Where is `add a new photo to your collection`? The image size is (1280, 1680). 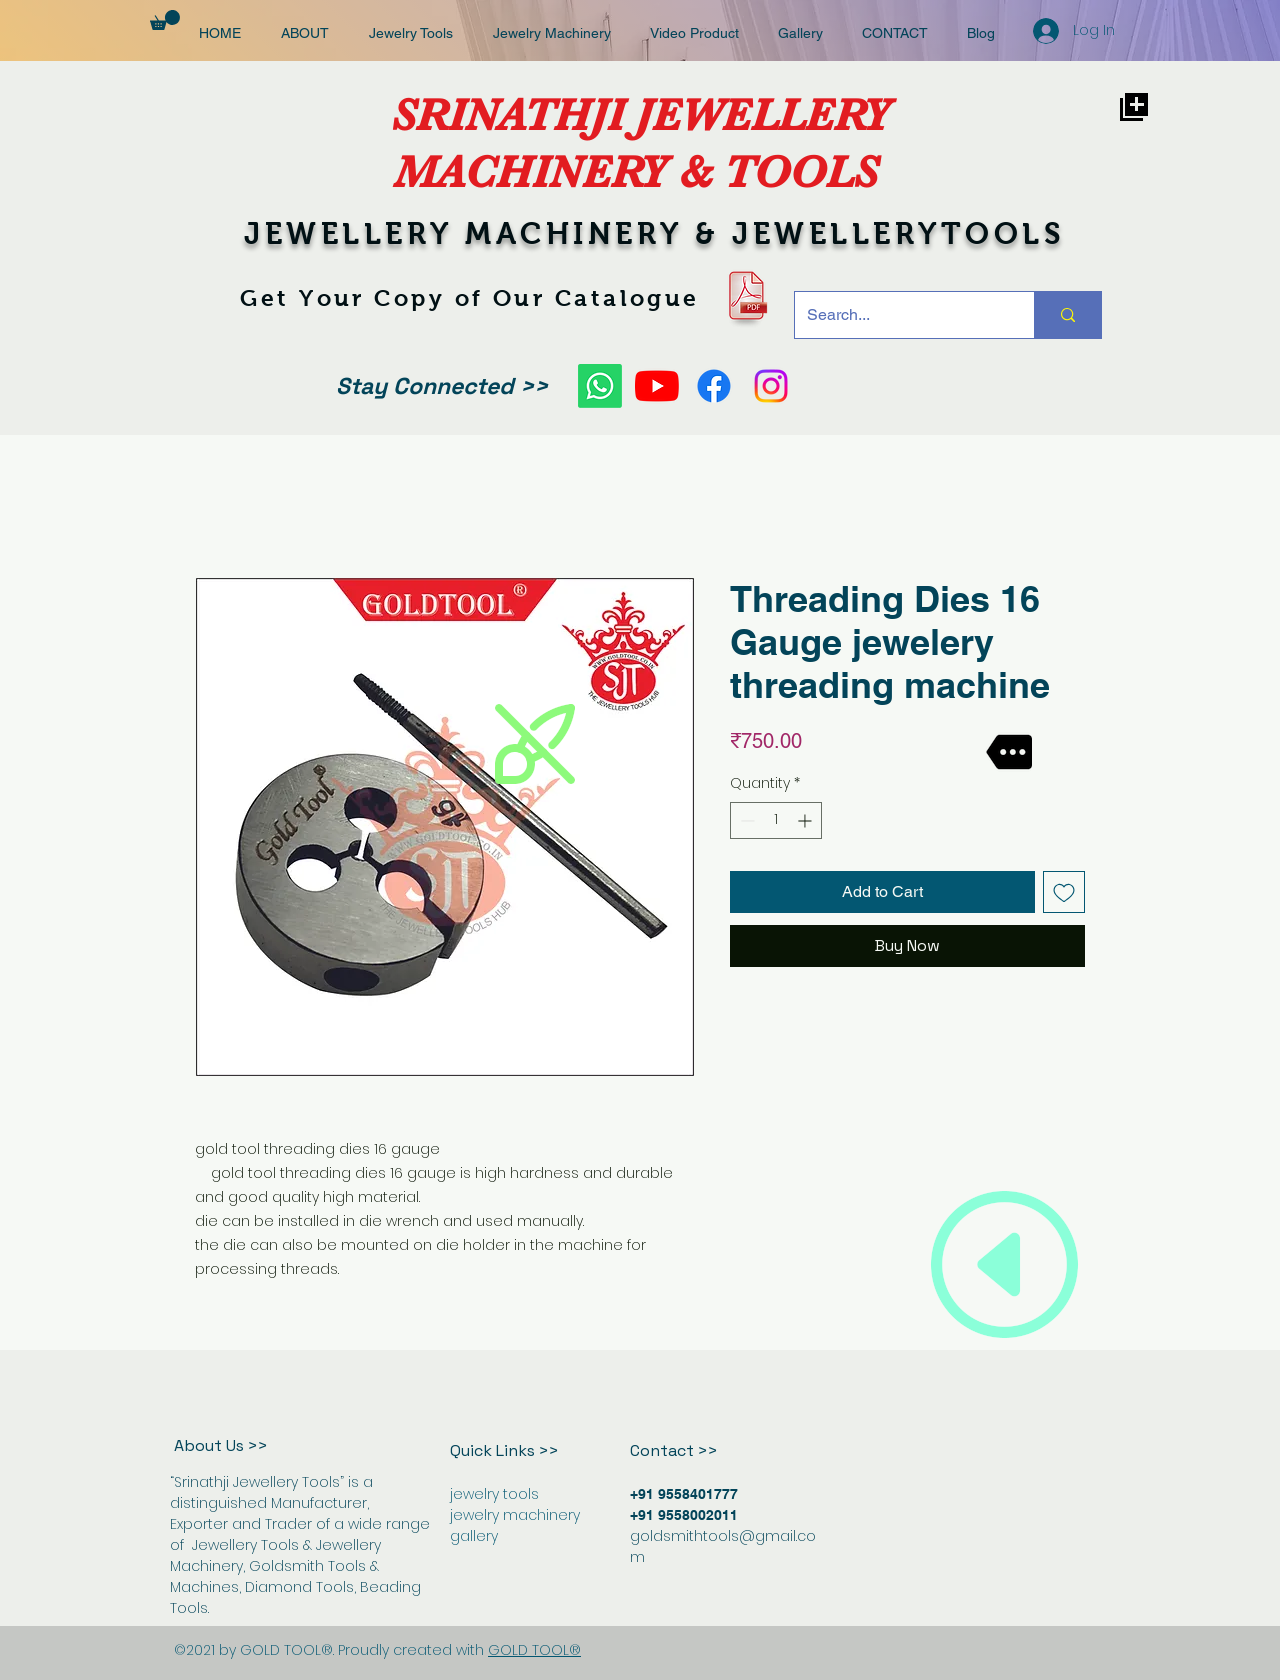
add a new photo to your collection is located at coordinates (1134, 107).